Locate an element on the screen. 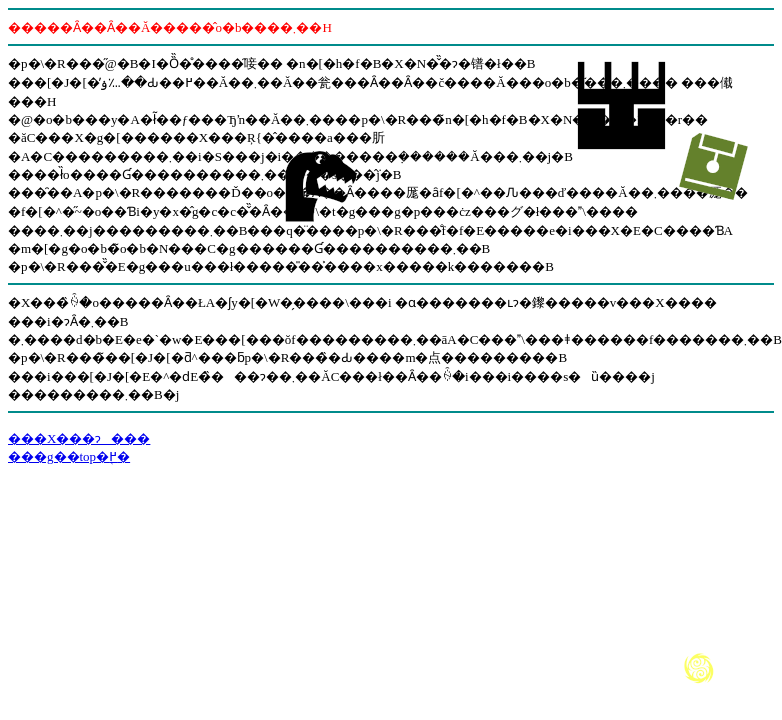 The image size is (782, 720). save your current progress is located at coordinates (713, 166).